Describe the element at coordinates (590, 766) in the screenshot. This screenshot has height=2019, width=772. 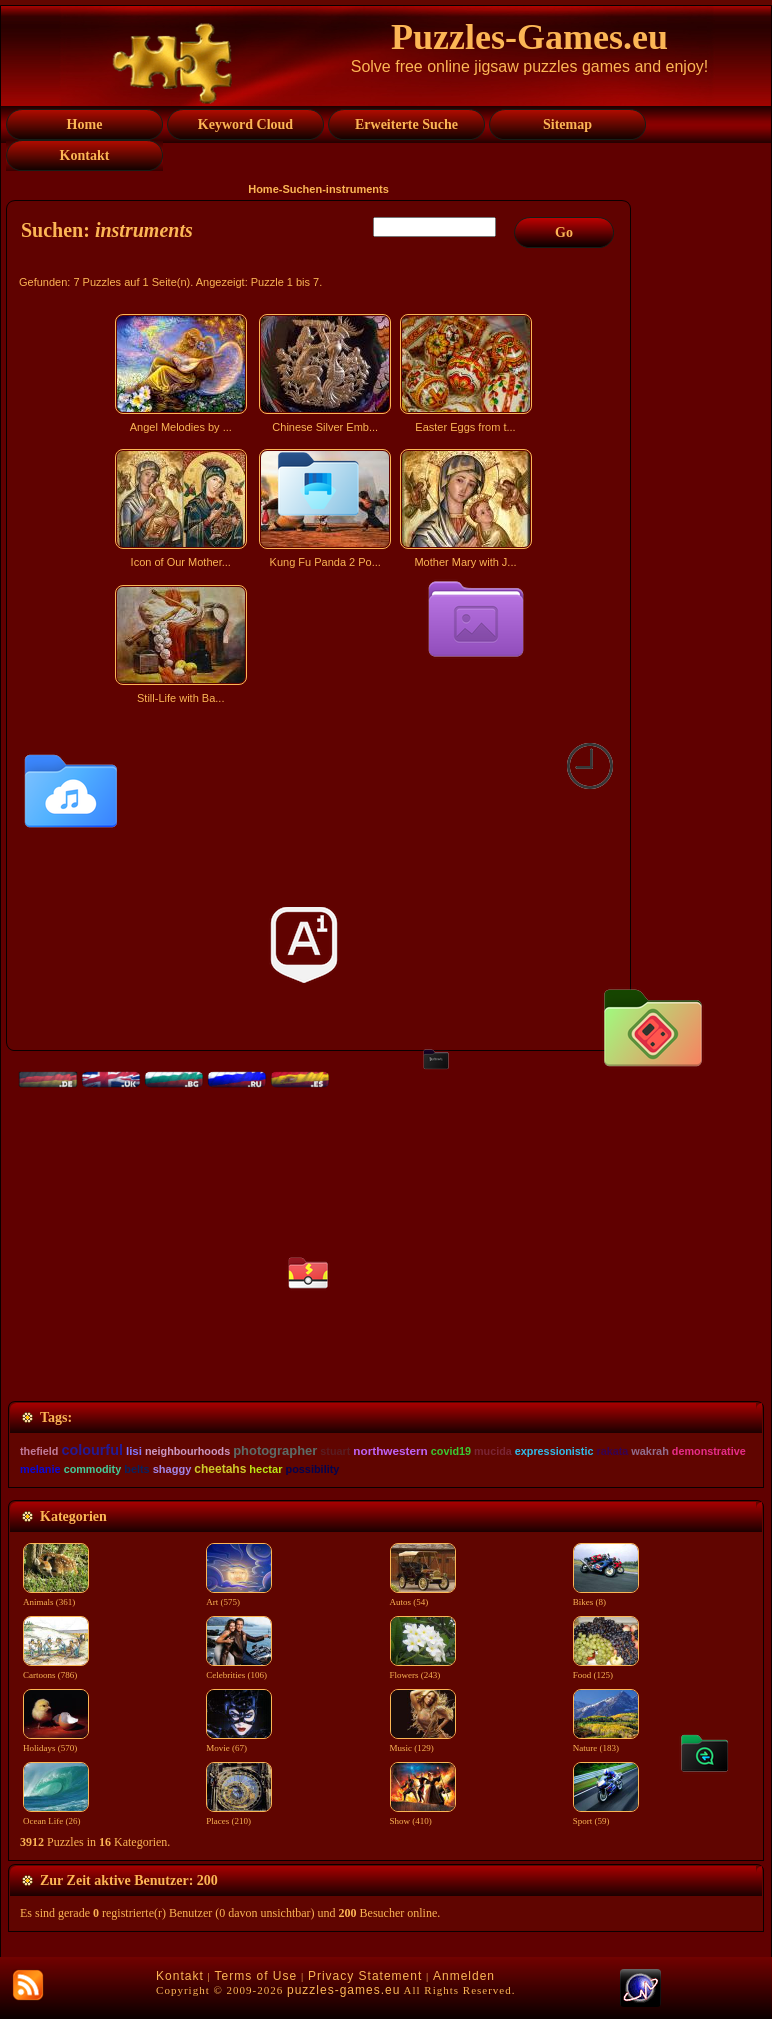
I see `view slideshow or presentation mode` at that location.